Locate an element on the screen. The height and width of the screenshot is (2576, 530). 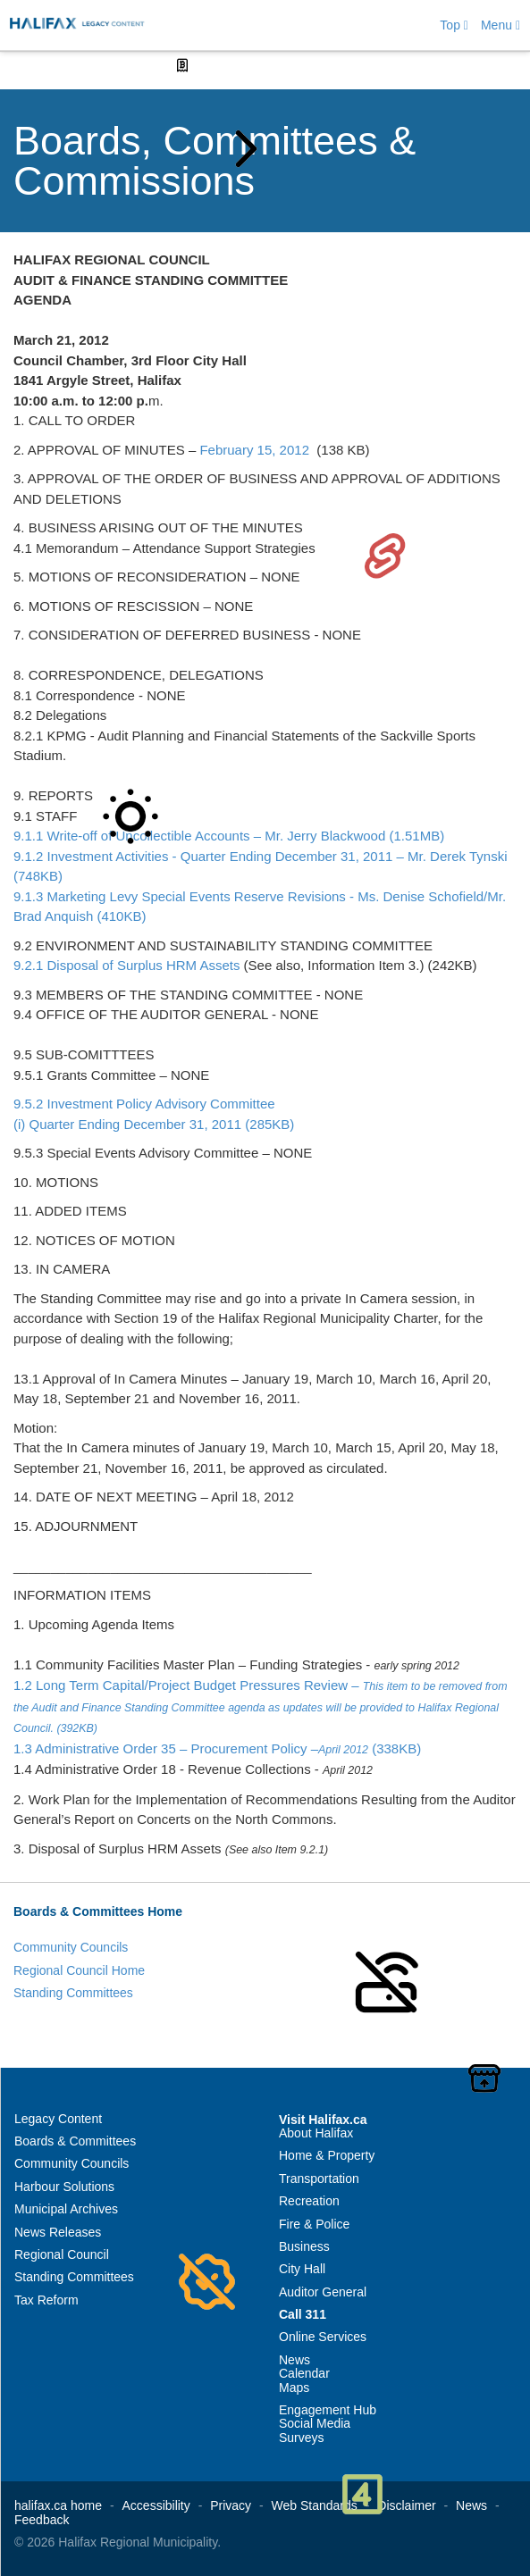
link to Svelte framework documentation or resources is located at coordinates (386, 555).